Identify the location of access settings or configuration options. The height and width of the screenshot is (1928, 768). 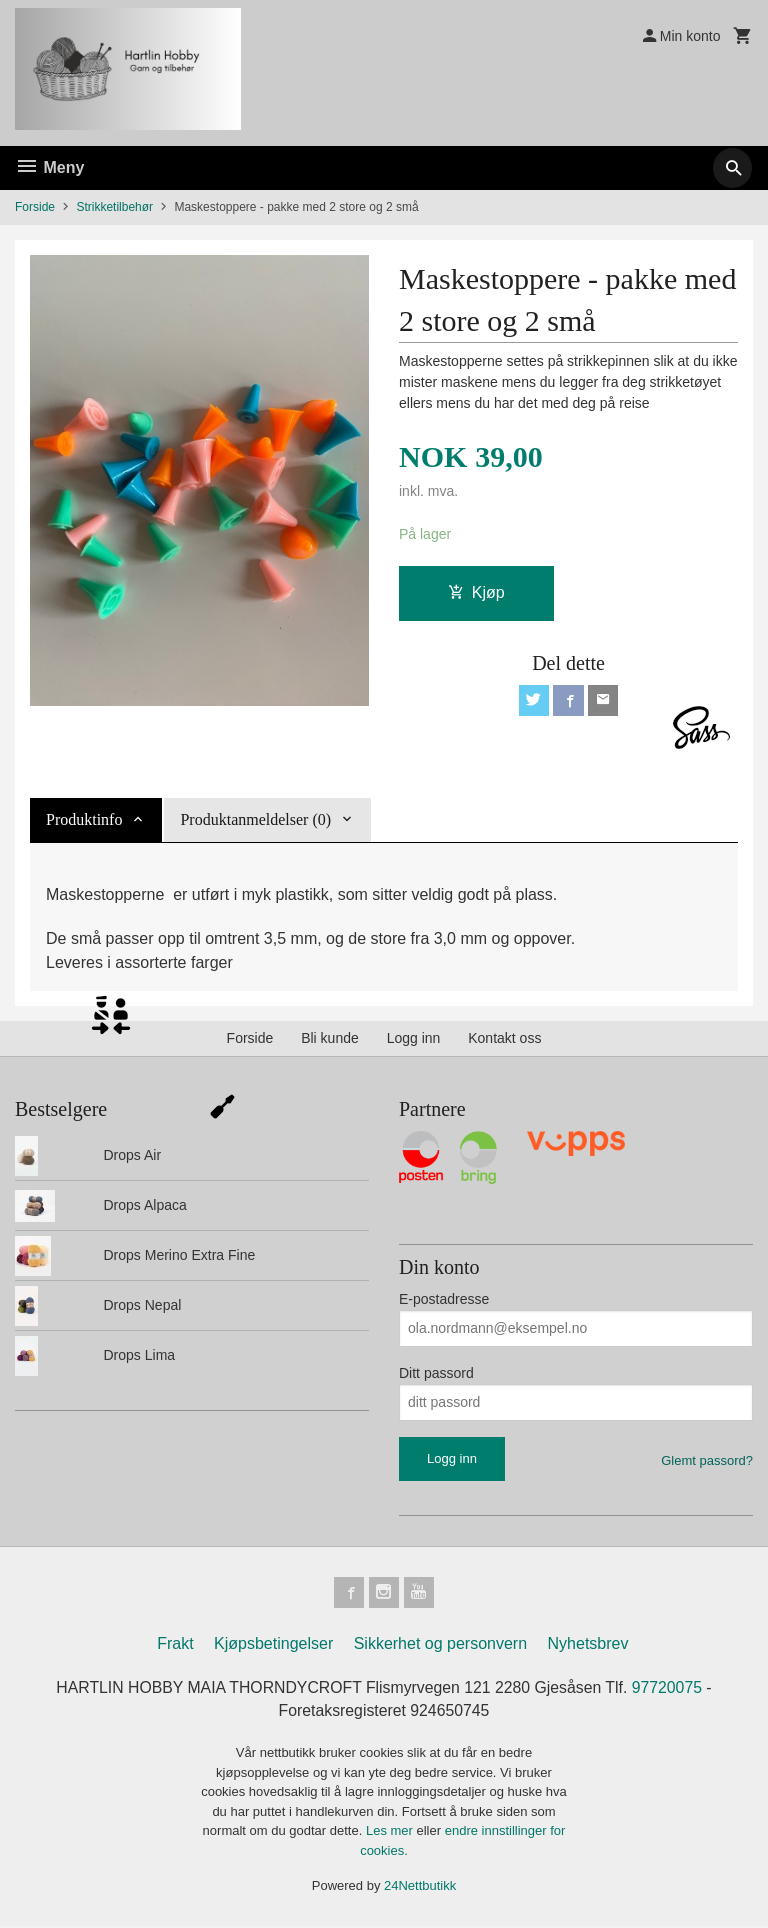
(222, 1106).